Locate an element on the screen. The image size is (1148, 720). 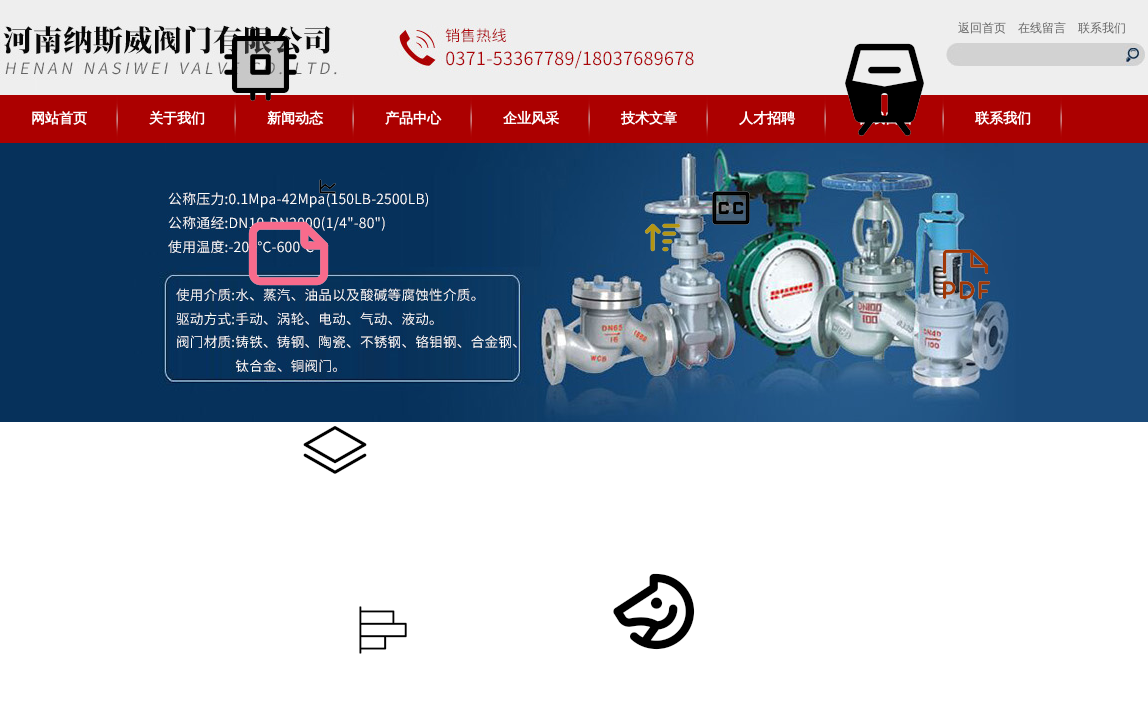
view layers or stacked content is located at coordinates (335, 451).